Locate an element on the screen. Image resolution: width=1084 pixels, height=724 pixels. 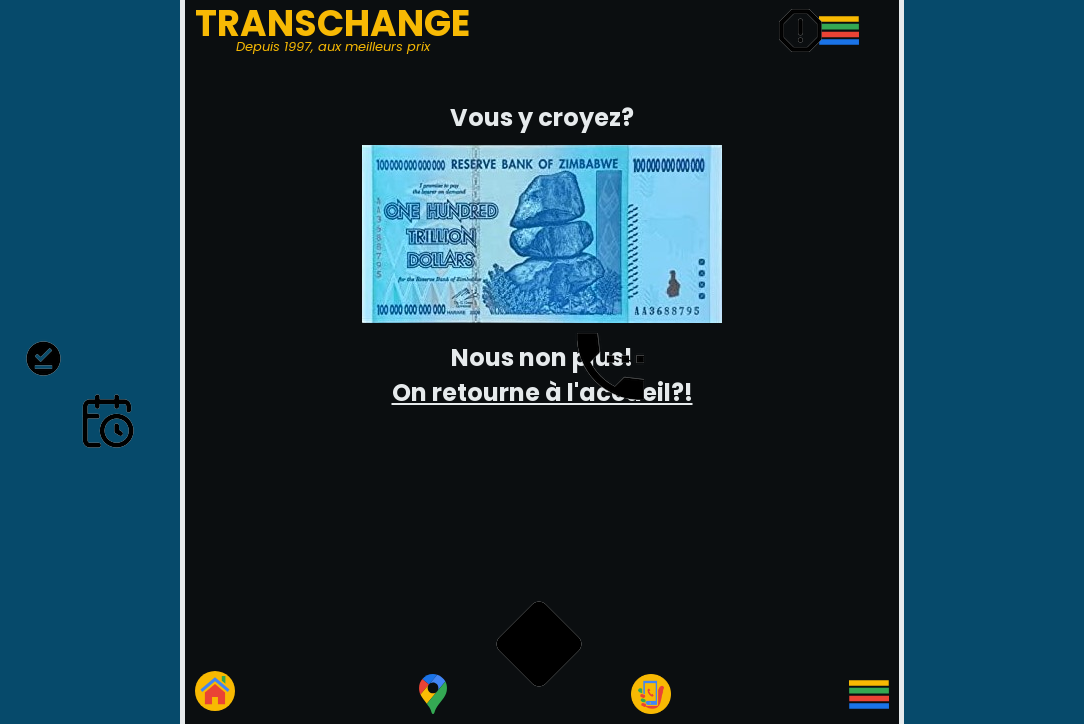
indicates premium or pro membership status is located at coordinates (539, 644).